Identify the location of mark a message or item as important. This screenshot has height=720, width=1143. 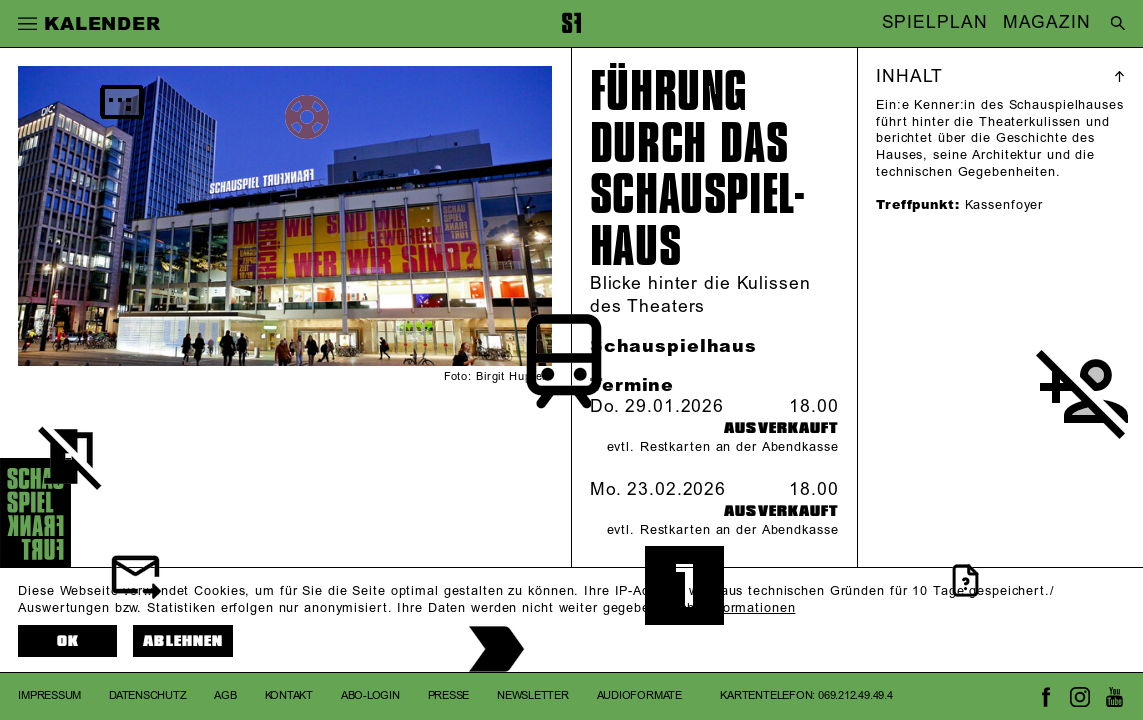
(495, 649).